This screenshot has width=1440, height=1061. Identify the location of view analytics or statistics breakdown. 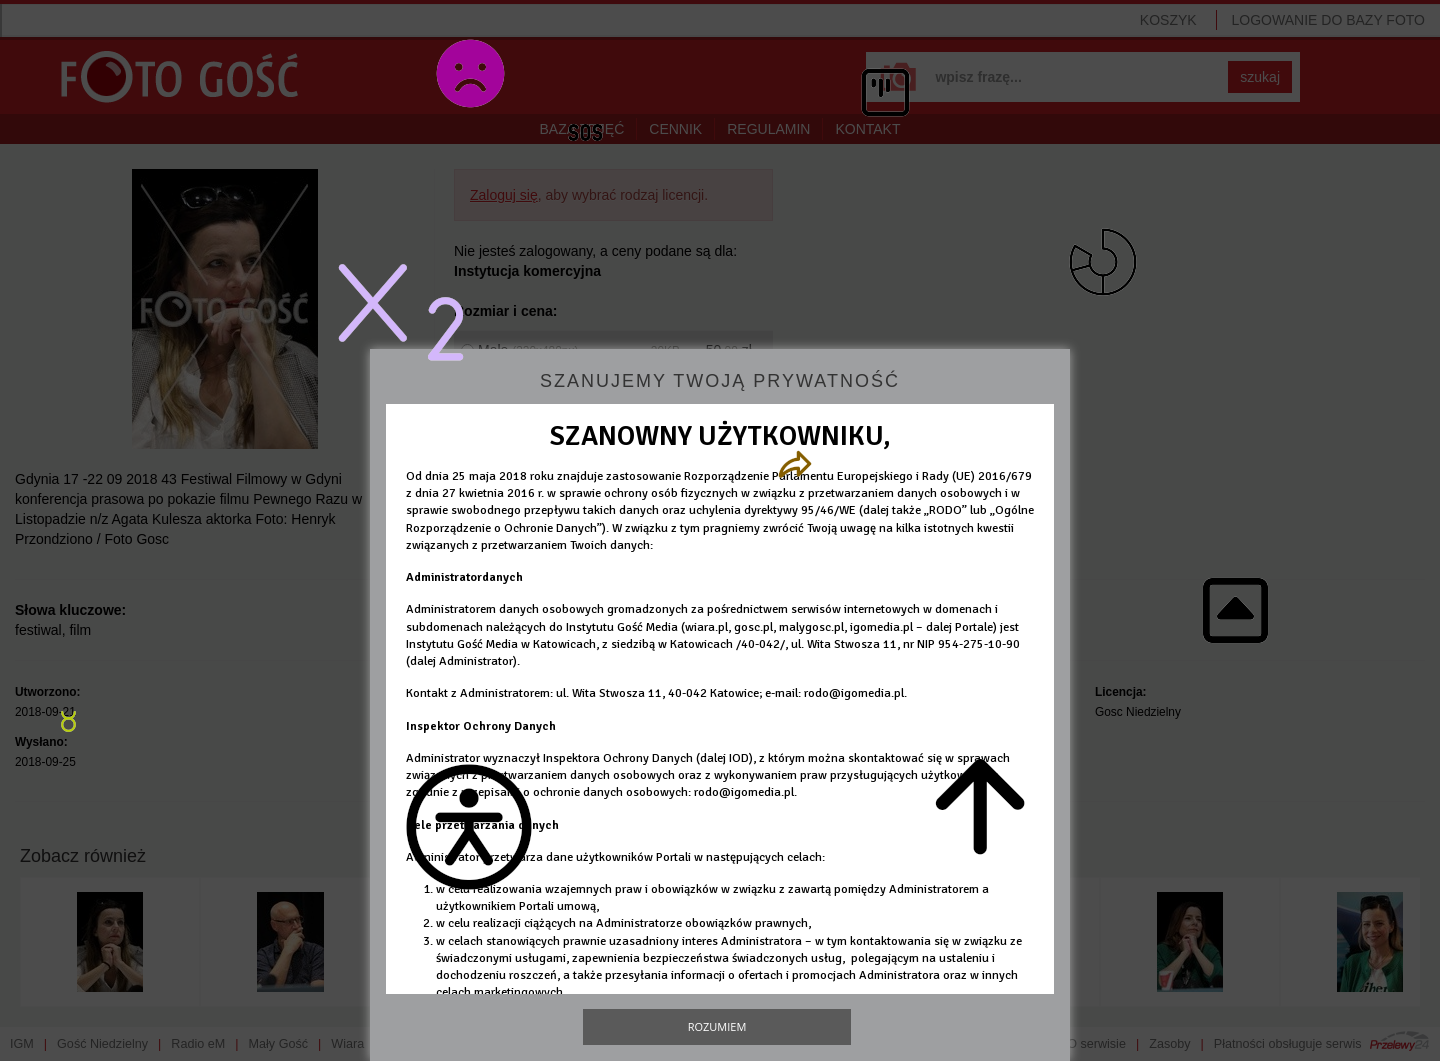
(1103, 262).